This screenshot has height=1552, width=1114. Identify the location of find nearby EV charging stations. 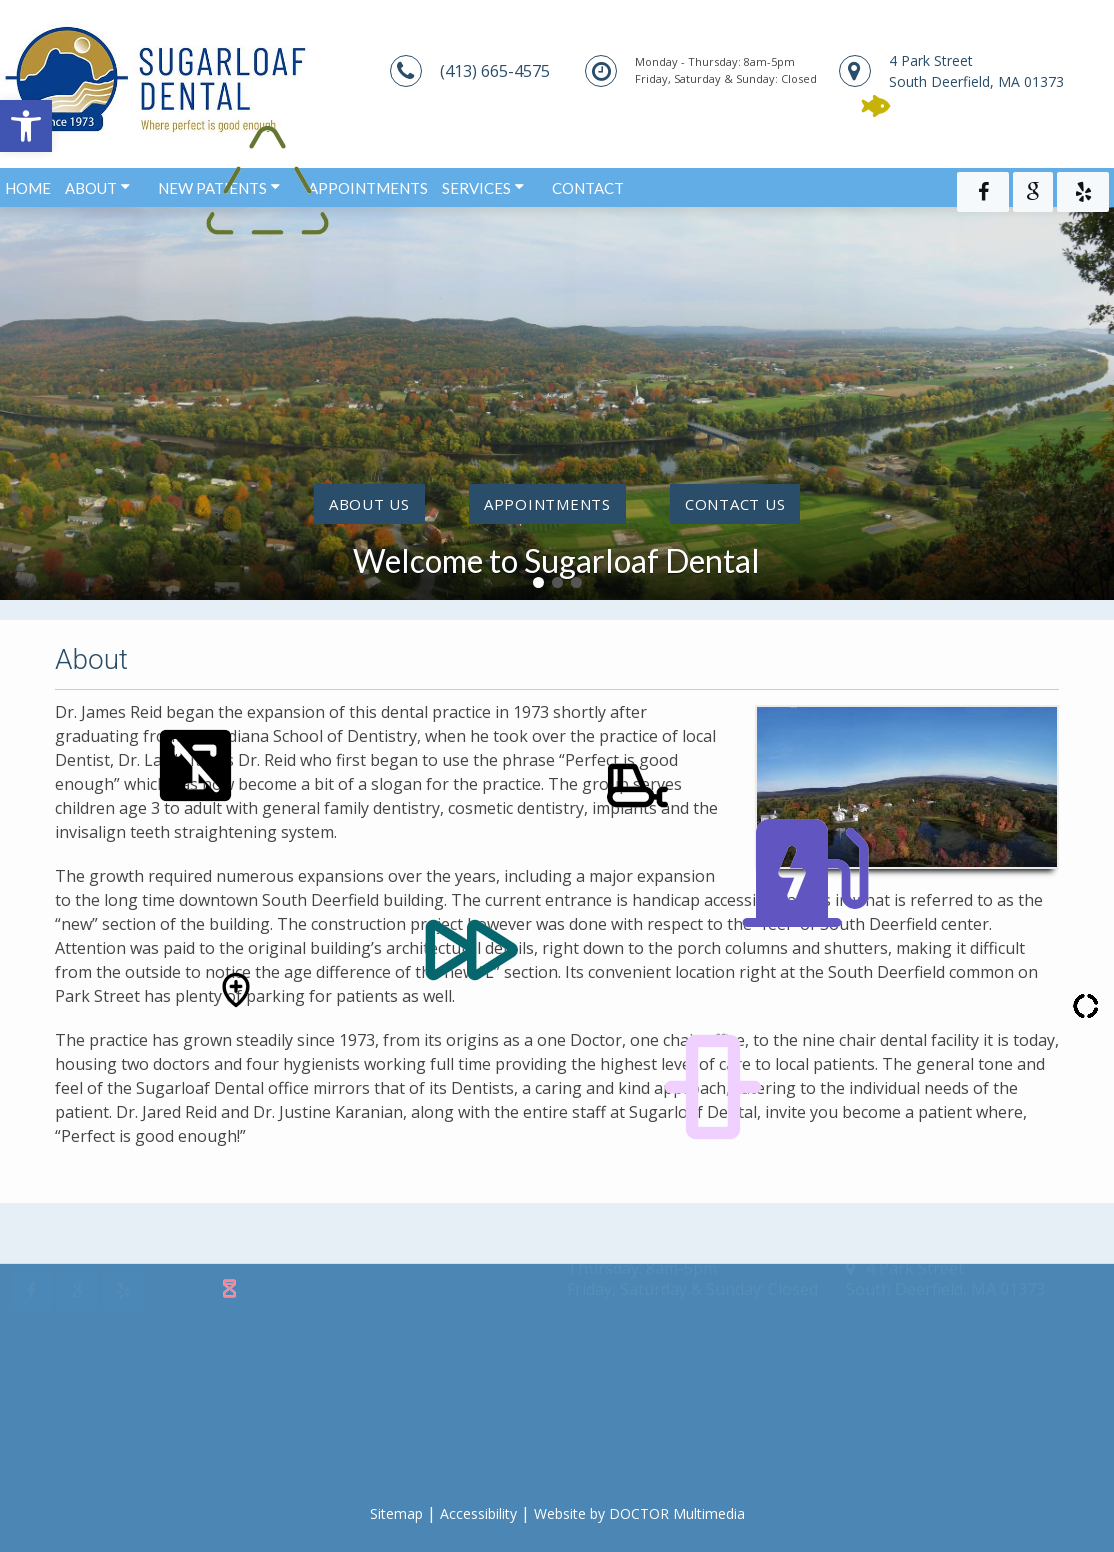
(801, 873).